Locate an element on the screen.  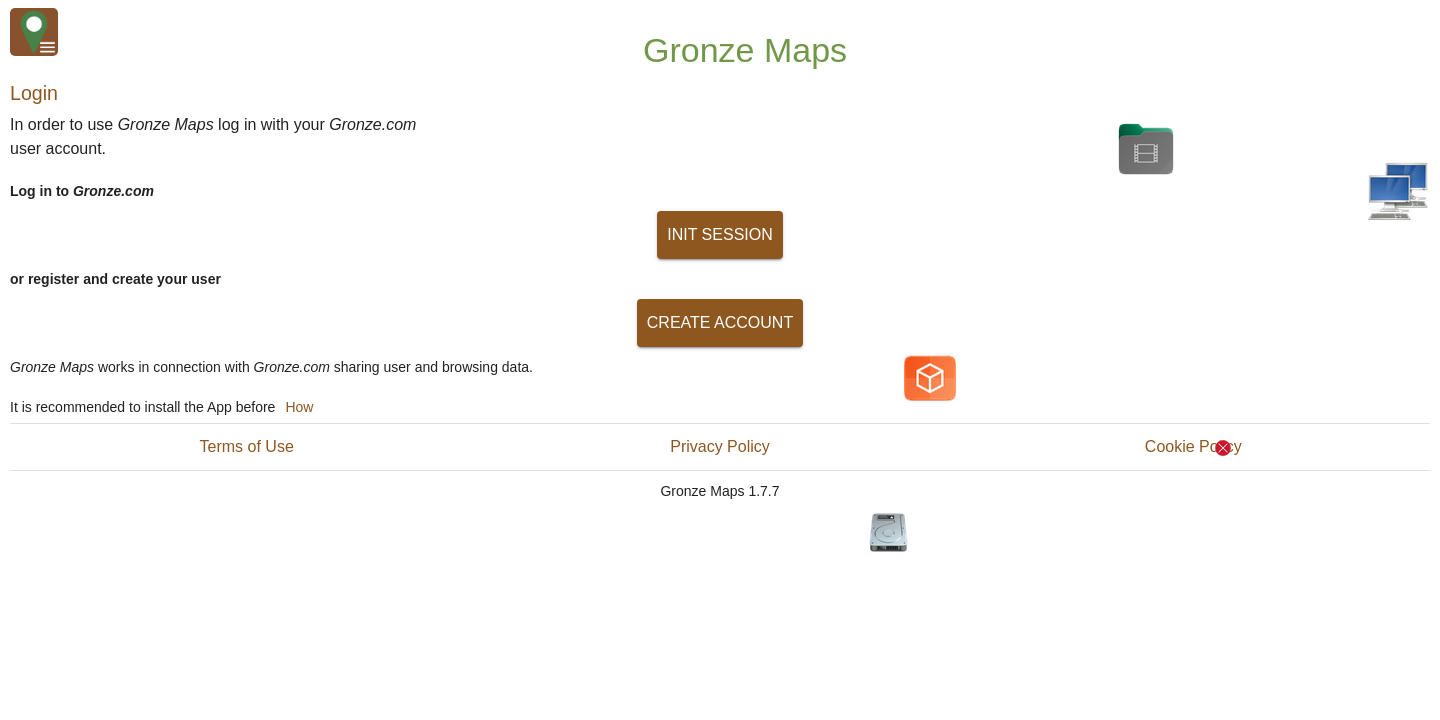
indicates an internal storage drive is located at coordinates (888, 533).